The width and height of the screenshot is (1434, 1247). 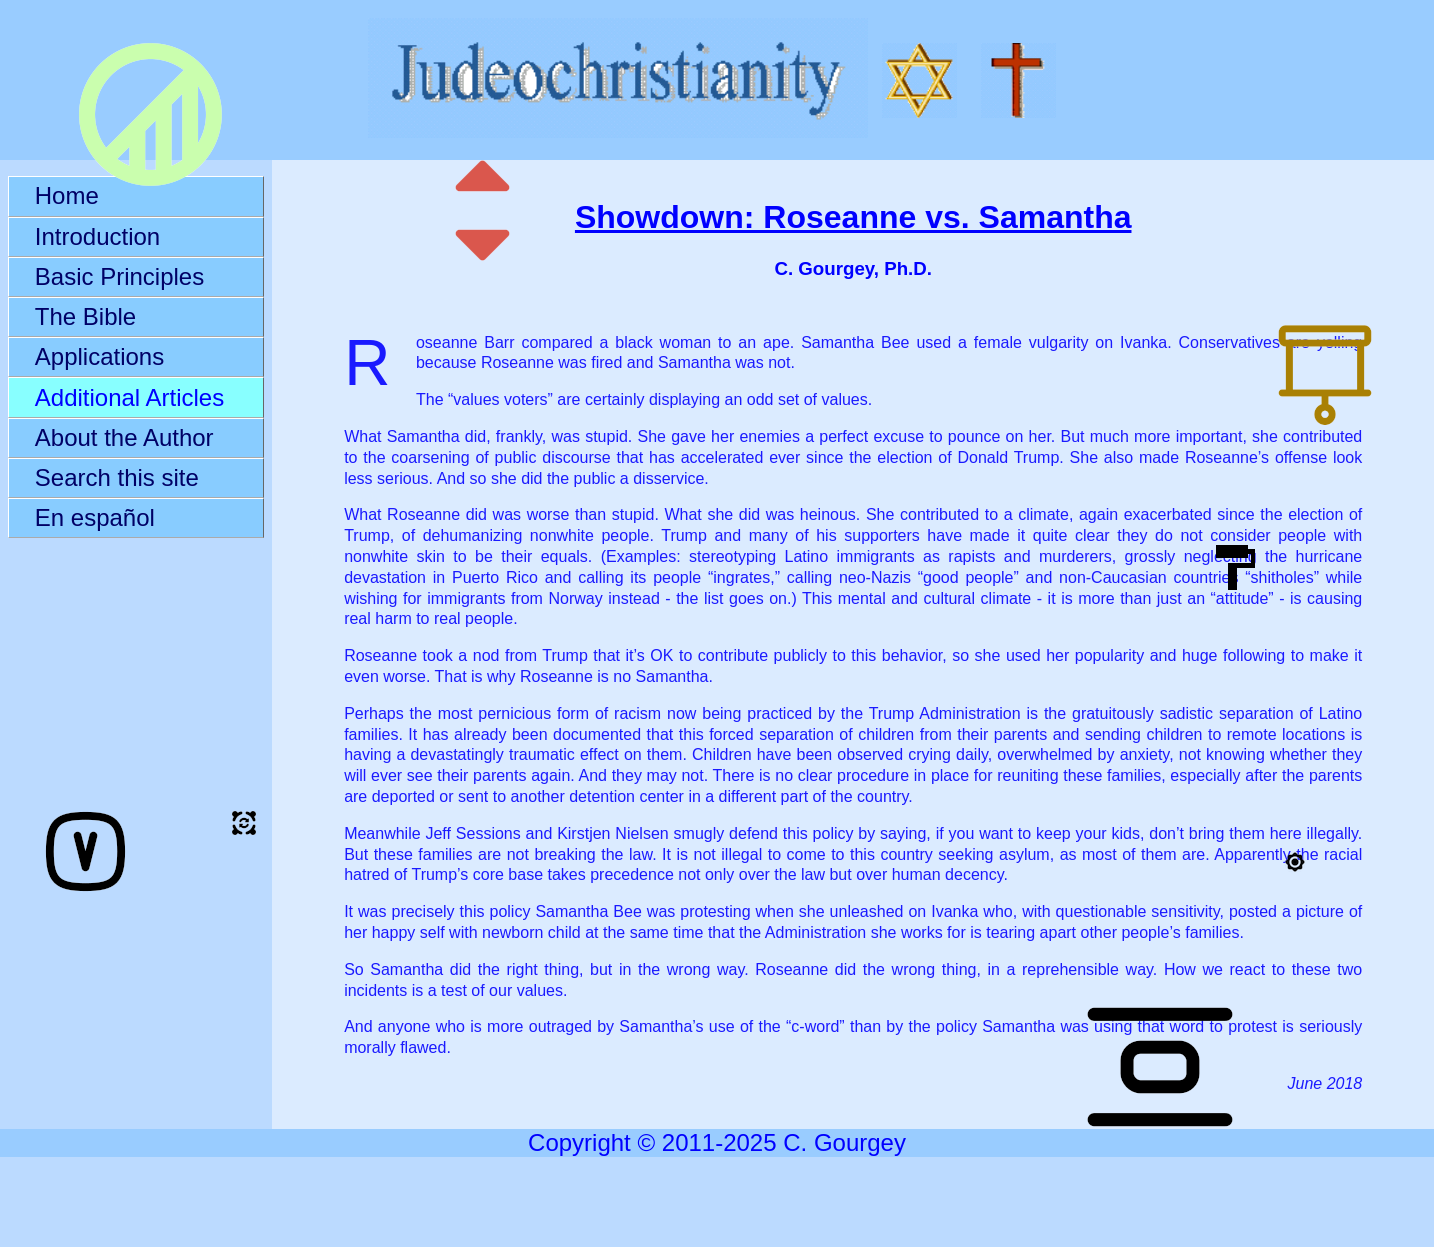 I want to click on indicates a "v" label or category tag, so click(x=85, y=851).